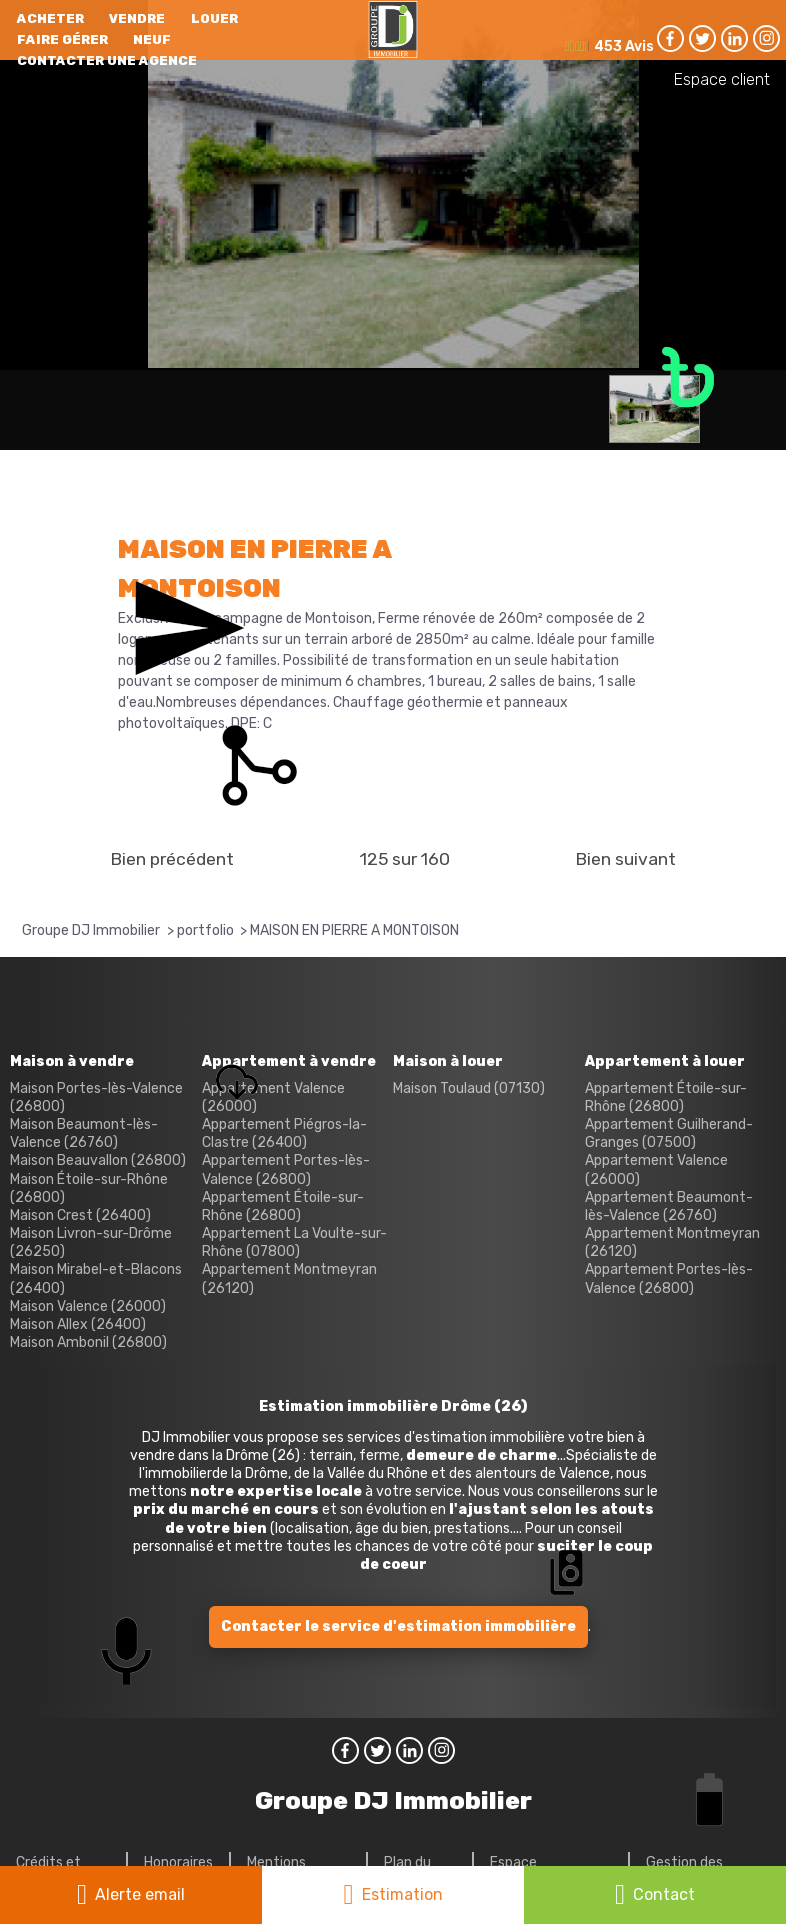 The height and width of the screenshot is (1924, 786). Describe the element at coordinates (237, 1082) in the screenshot. I see `download file from cloud storage` at that location.